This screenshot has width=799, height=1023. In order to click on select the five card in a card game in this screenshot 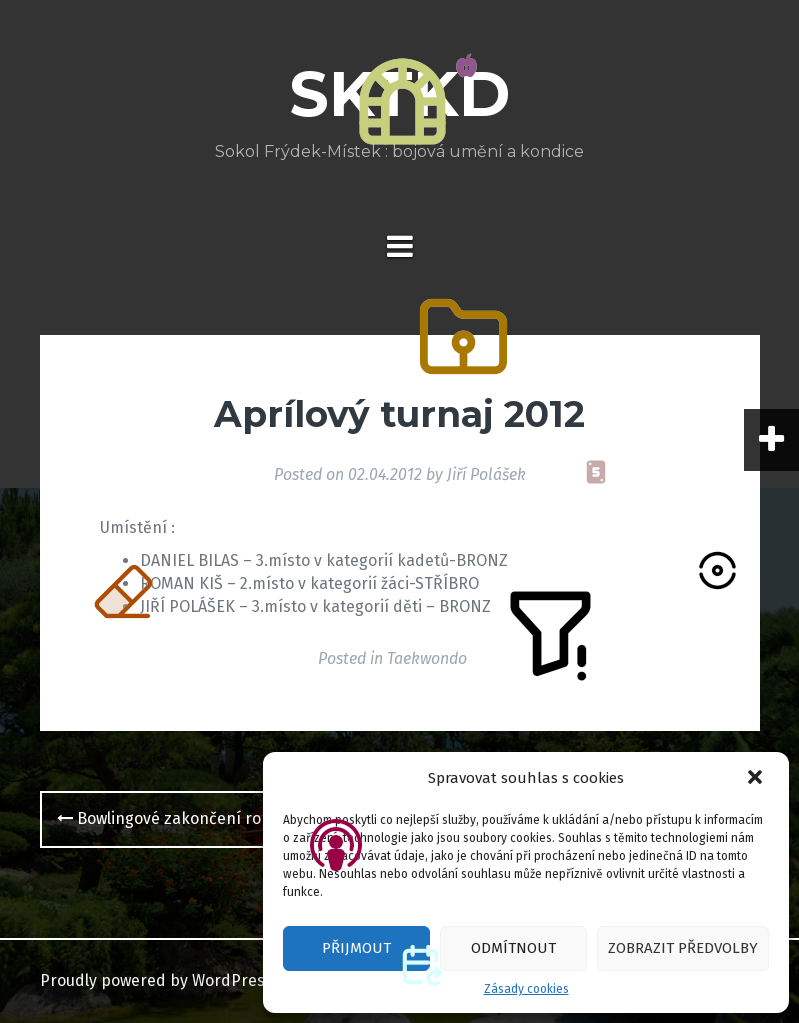, I will do `click(596, 472)`.